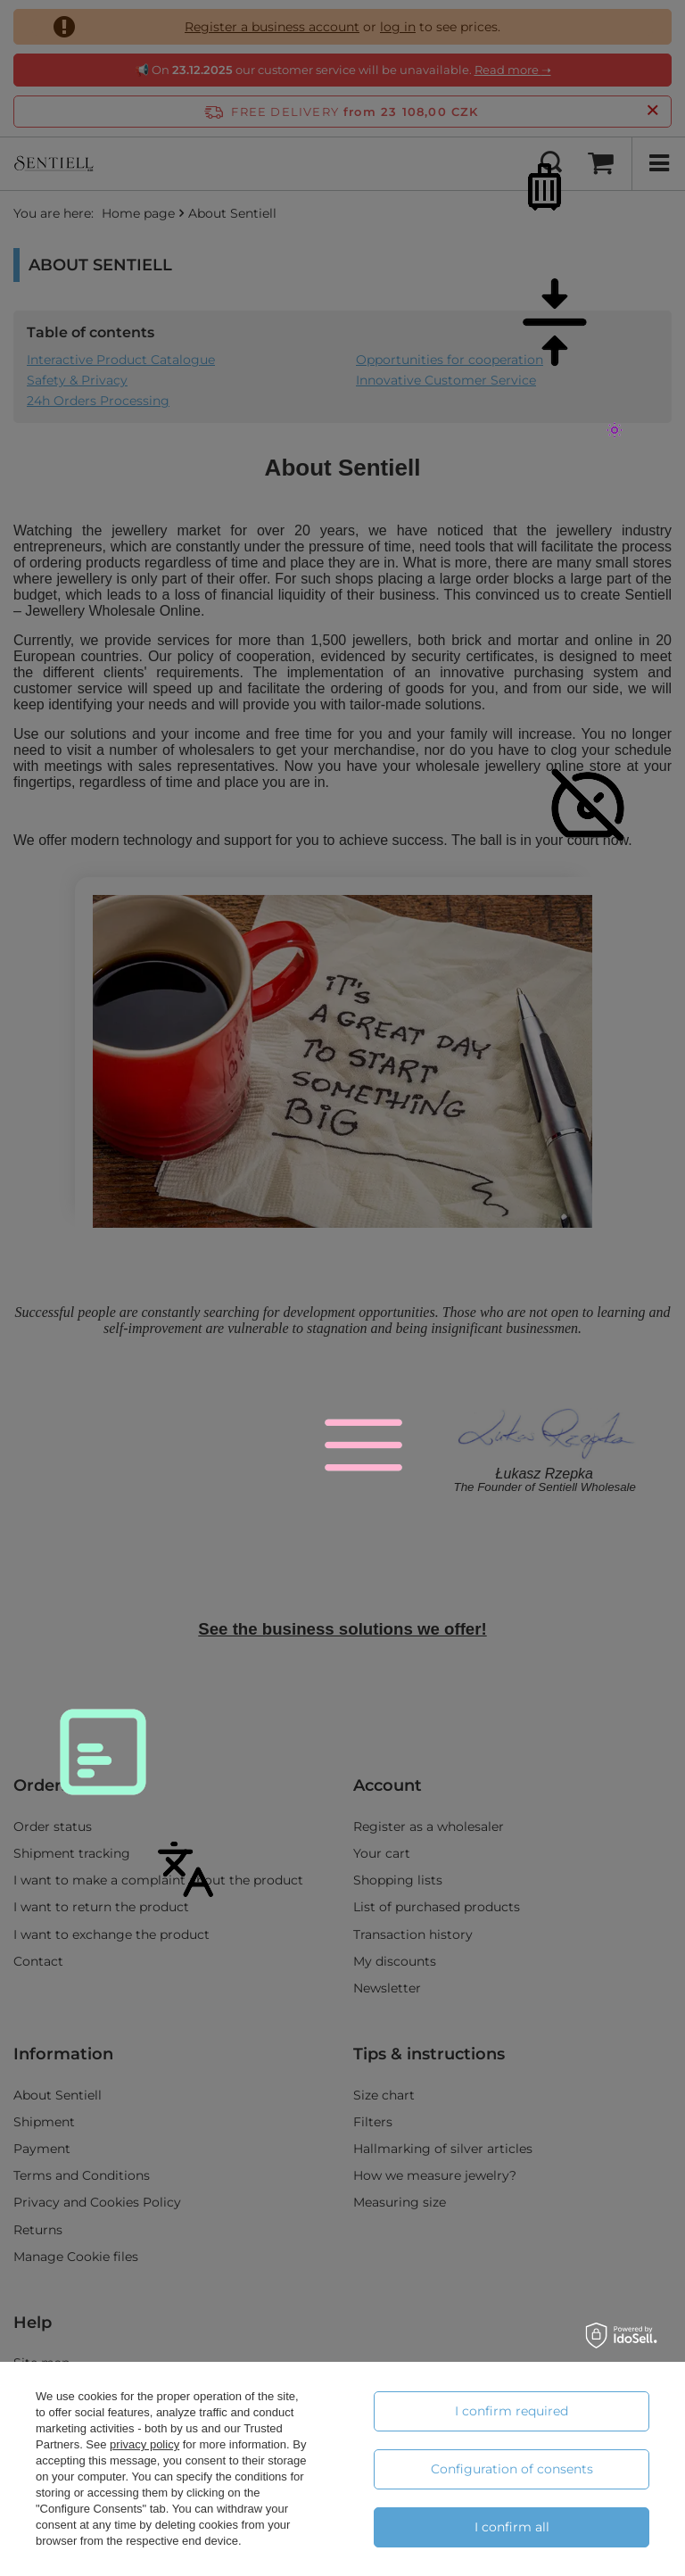 Image resolution: width=685 pixels, height=2576 pixels. I want to click on open navigation menu, so click(363, 1445).